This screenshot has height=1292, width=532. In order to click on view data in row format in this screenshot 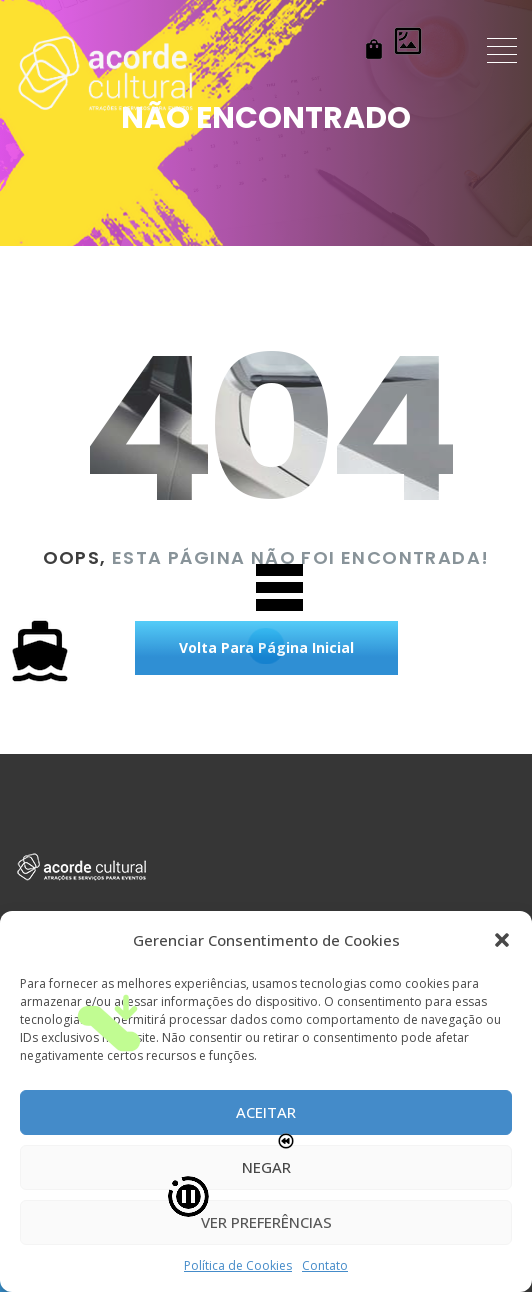, I will do `click(279, 587)`.